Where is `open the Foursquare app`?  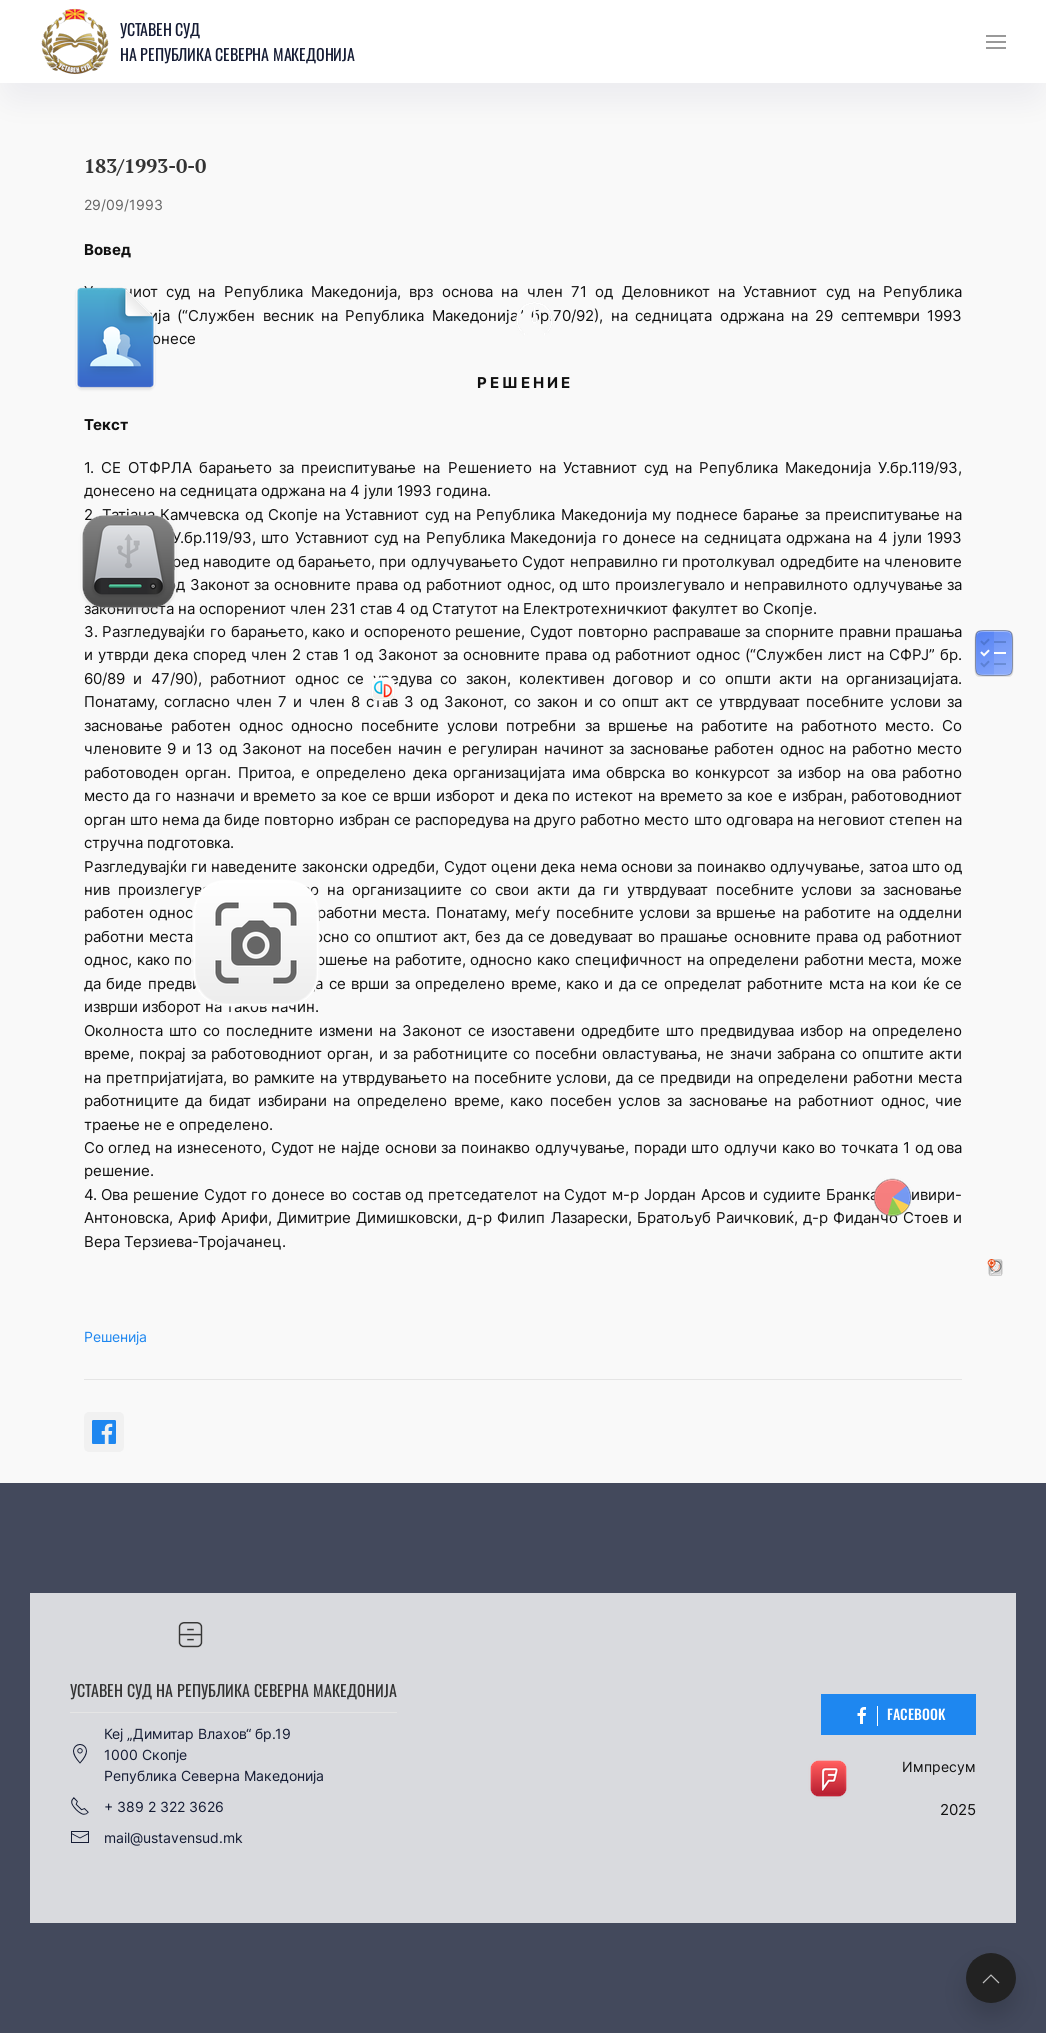
open the Foursquare app is located at coordinates (828, 1778).